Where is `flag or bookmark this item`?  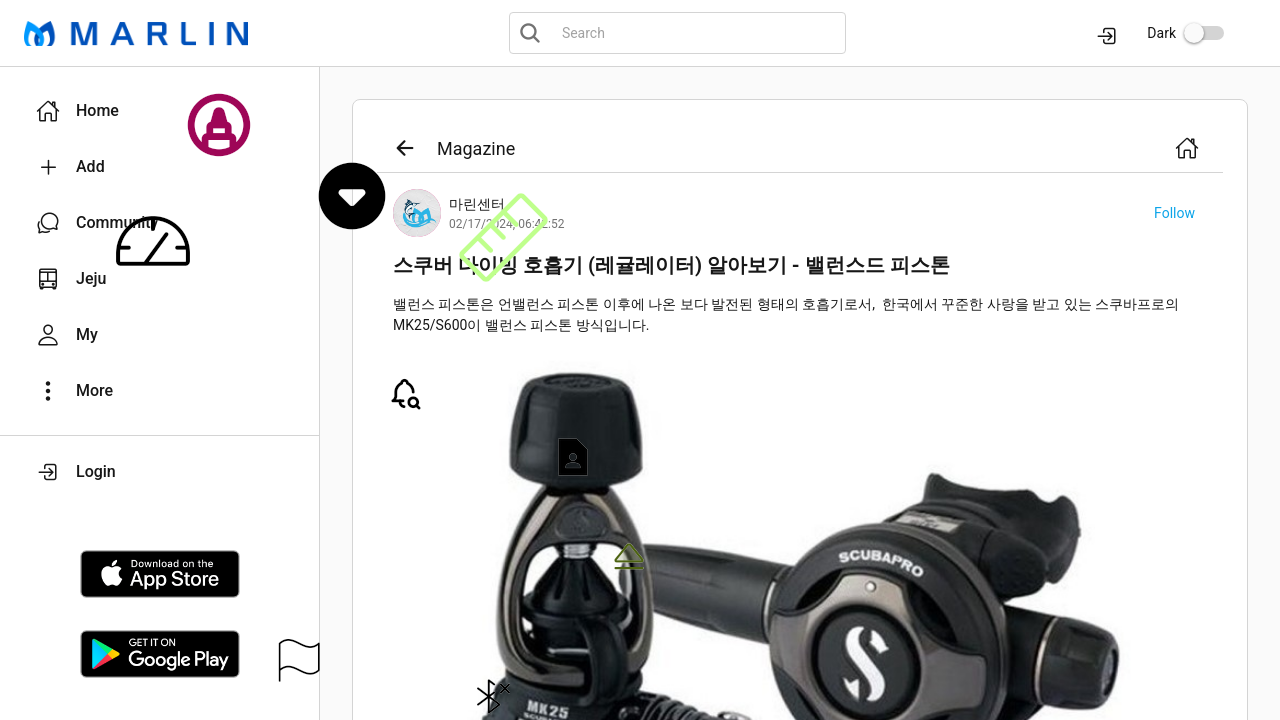 flag or bookmark this item is located at coordinates (297, 659).